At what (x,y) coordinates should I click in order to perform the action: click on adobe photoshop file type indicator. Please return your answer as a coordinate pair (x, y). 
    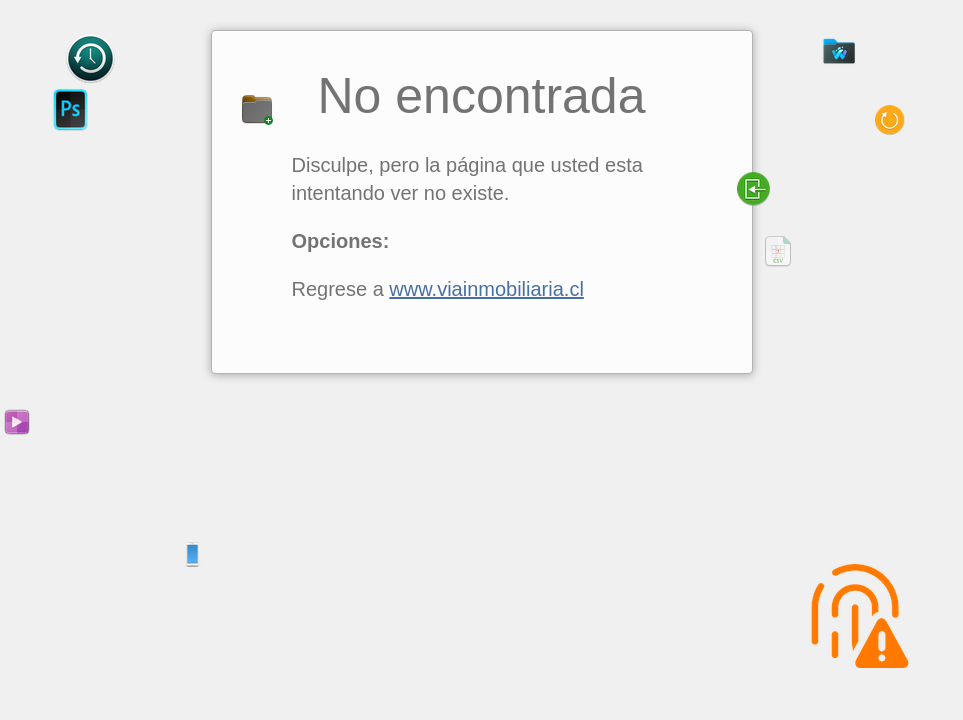
    Looking at the image, I should click on (70, 109).